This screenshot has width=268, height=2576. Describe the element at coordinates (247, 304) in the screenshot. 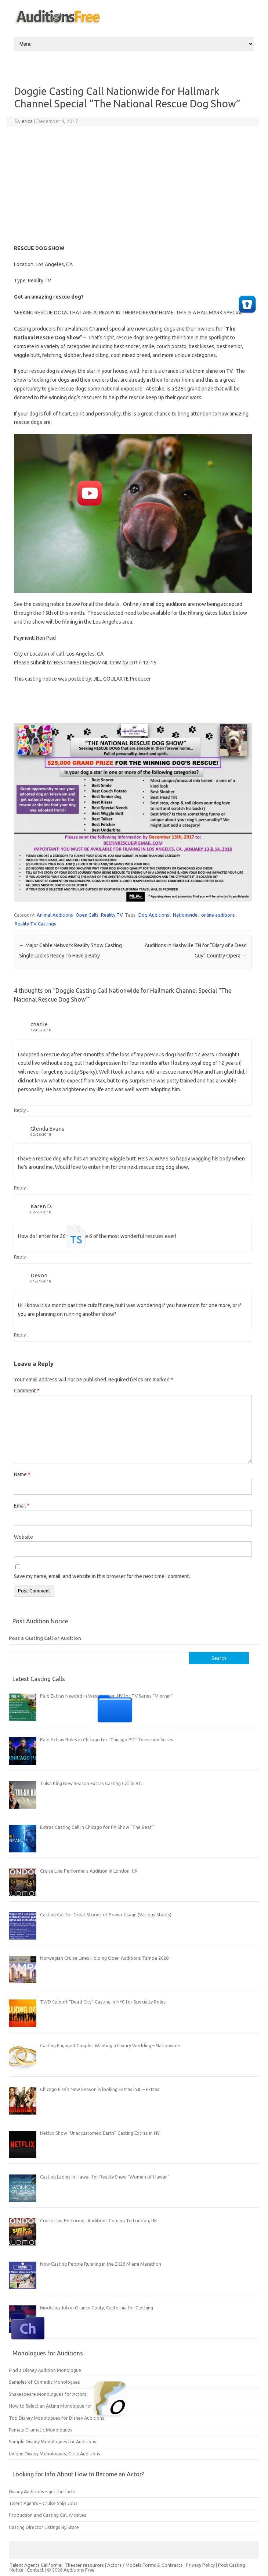

I see `open enpass password manager` at that location.